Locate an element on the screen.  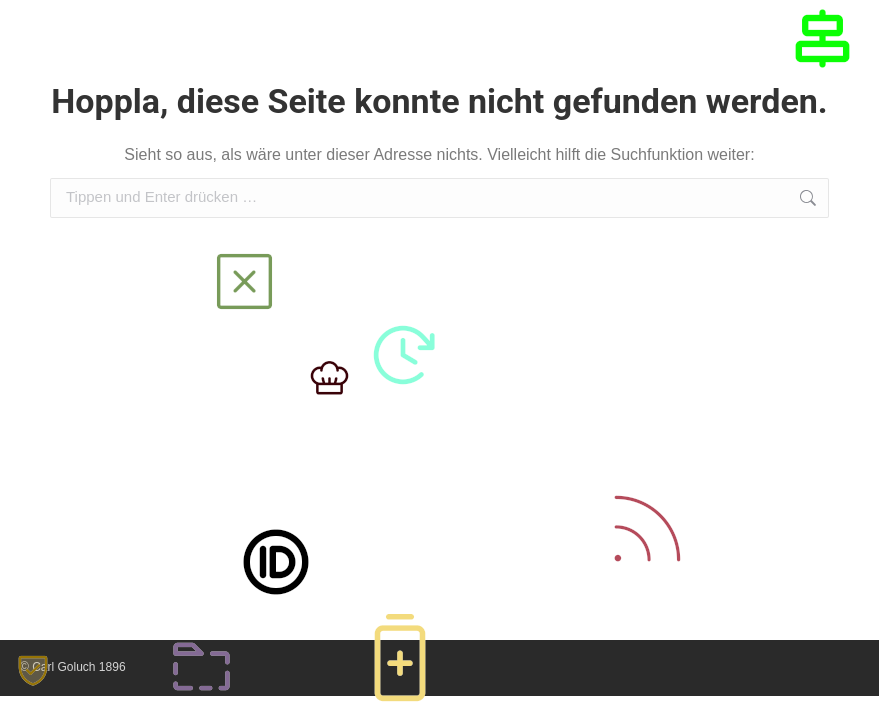
subscribe to RSS feed is located at coordinates (642, 533).